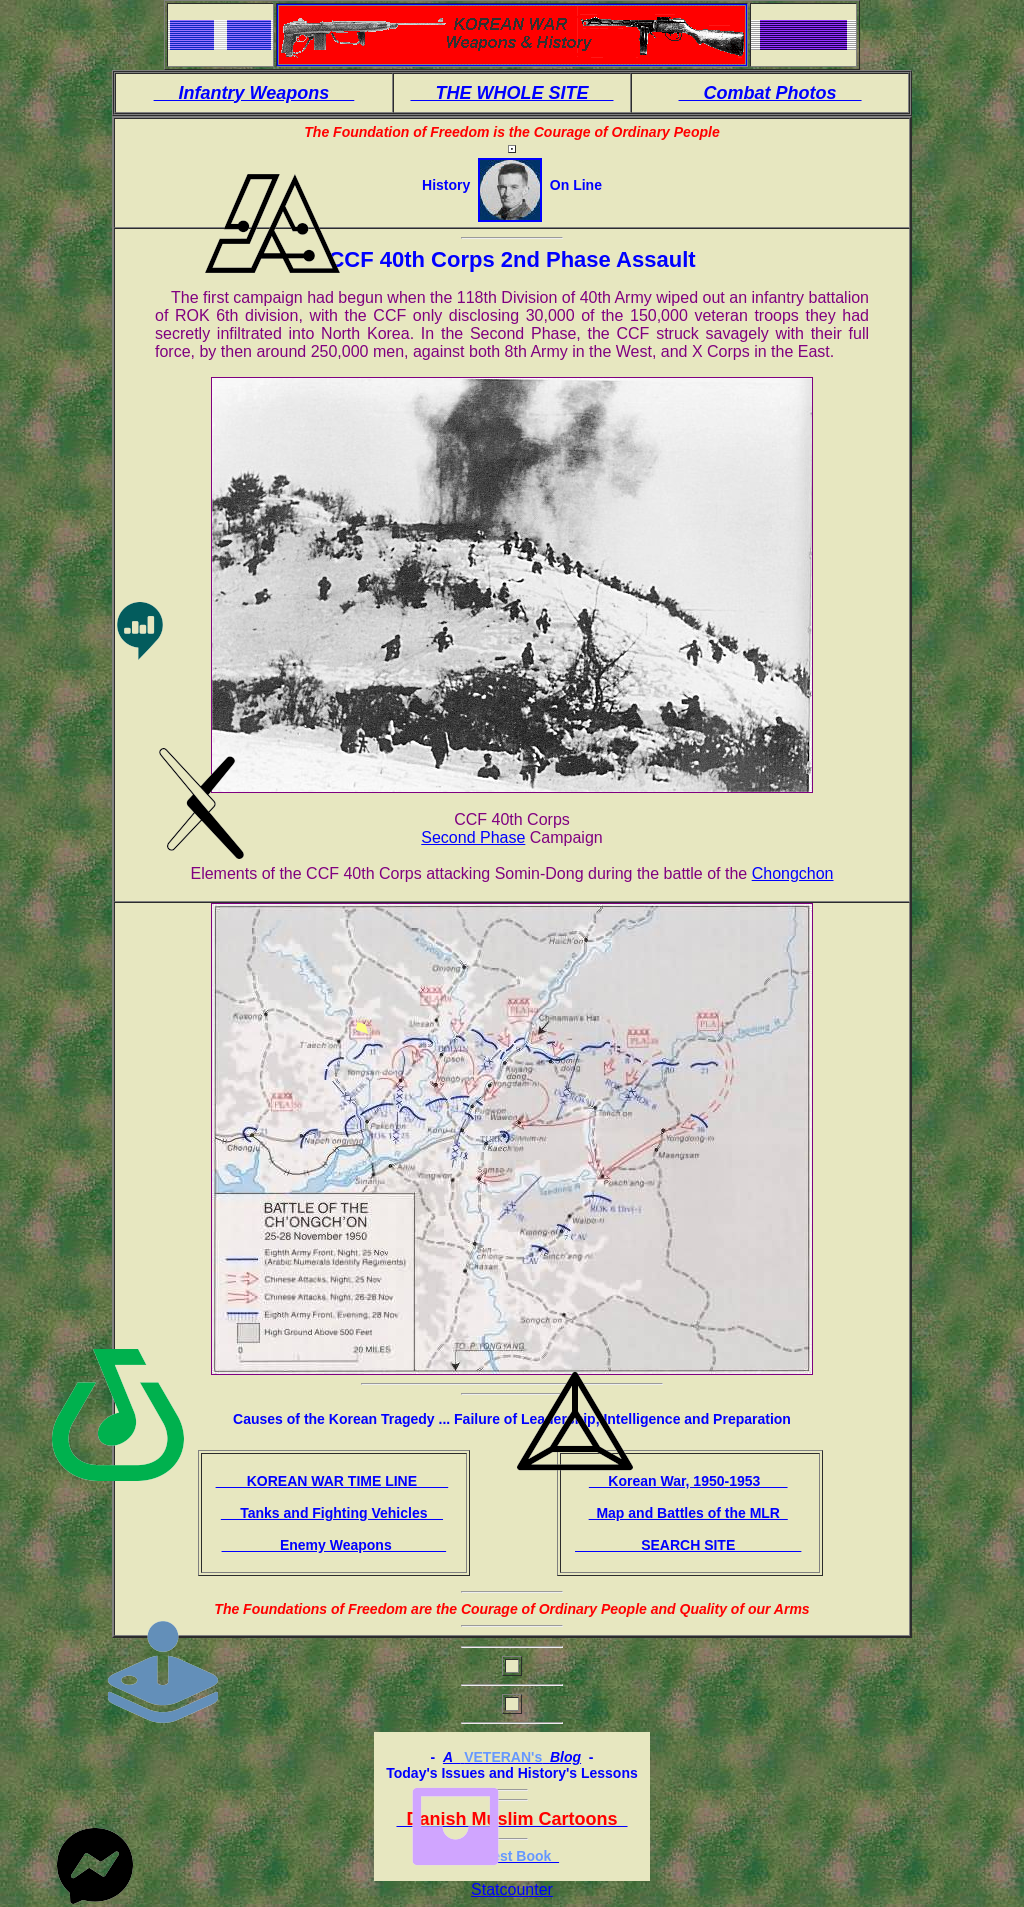  Describe the element at coordinates (118, 1415) in the screenshot. I see `open the BandLab music creation app` at that location.